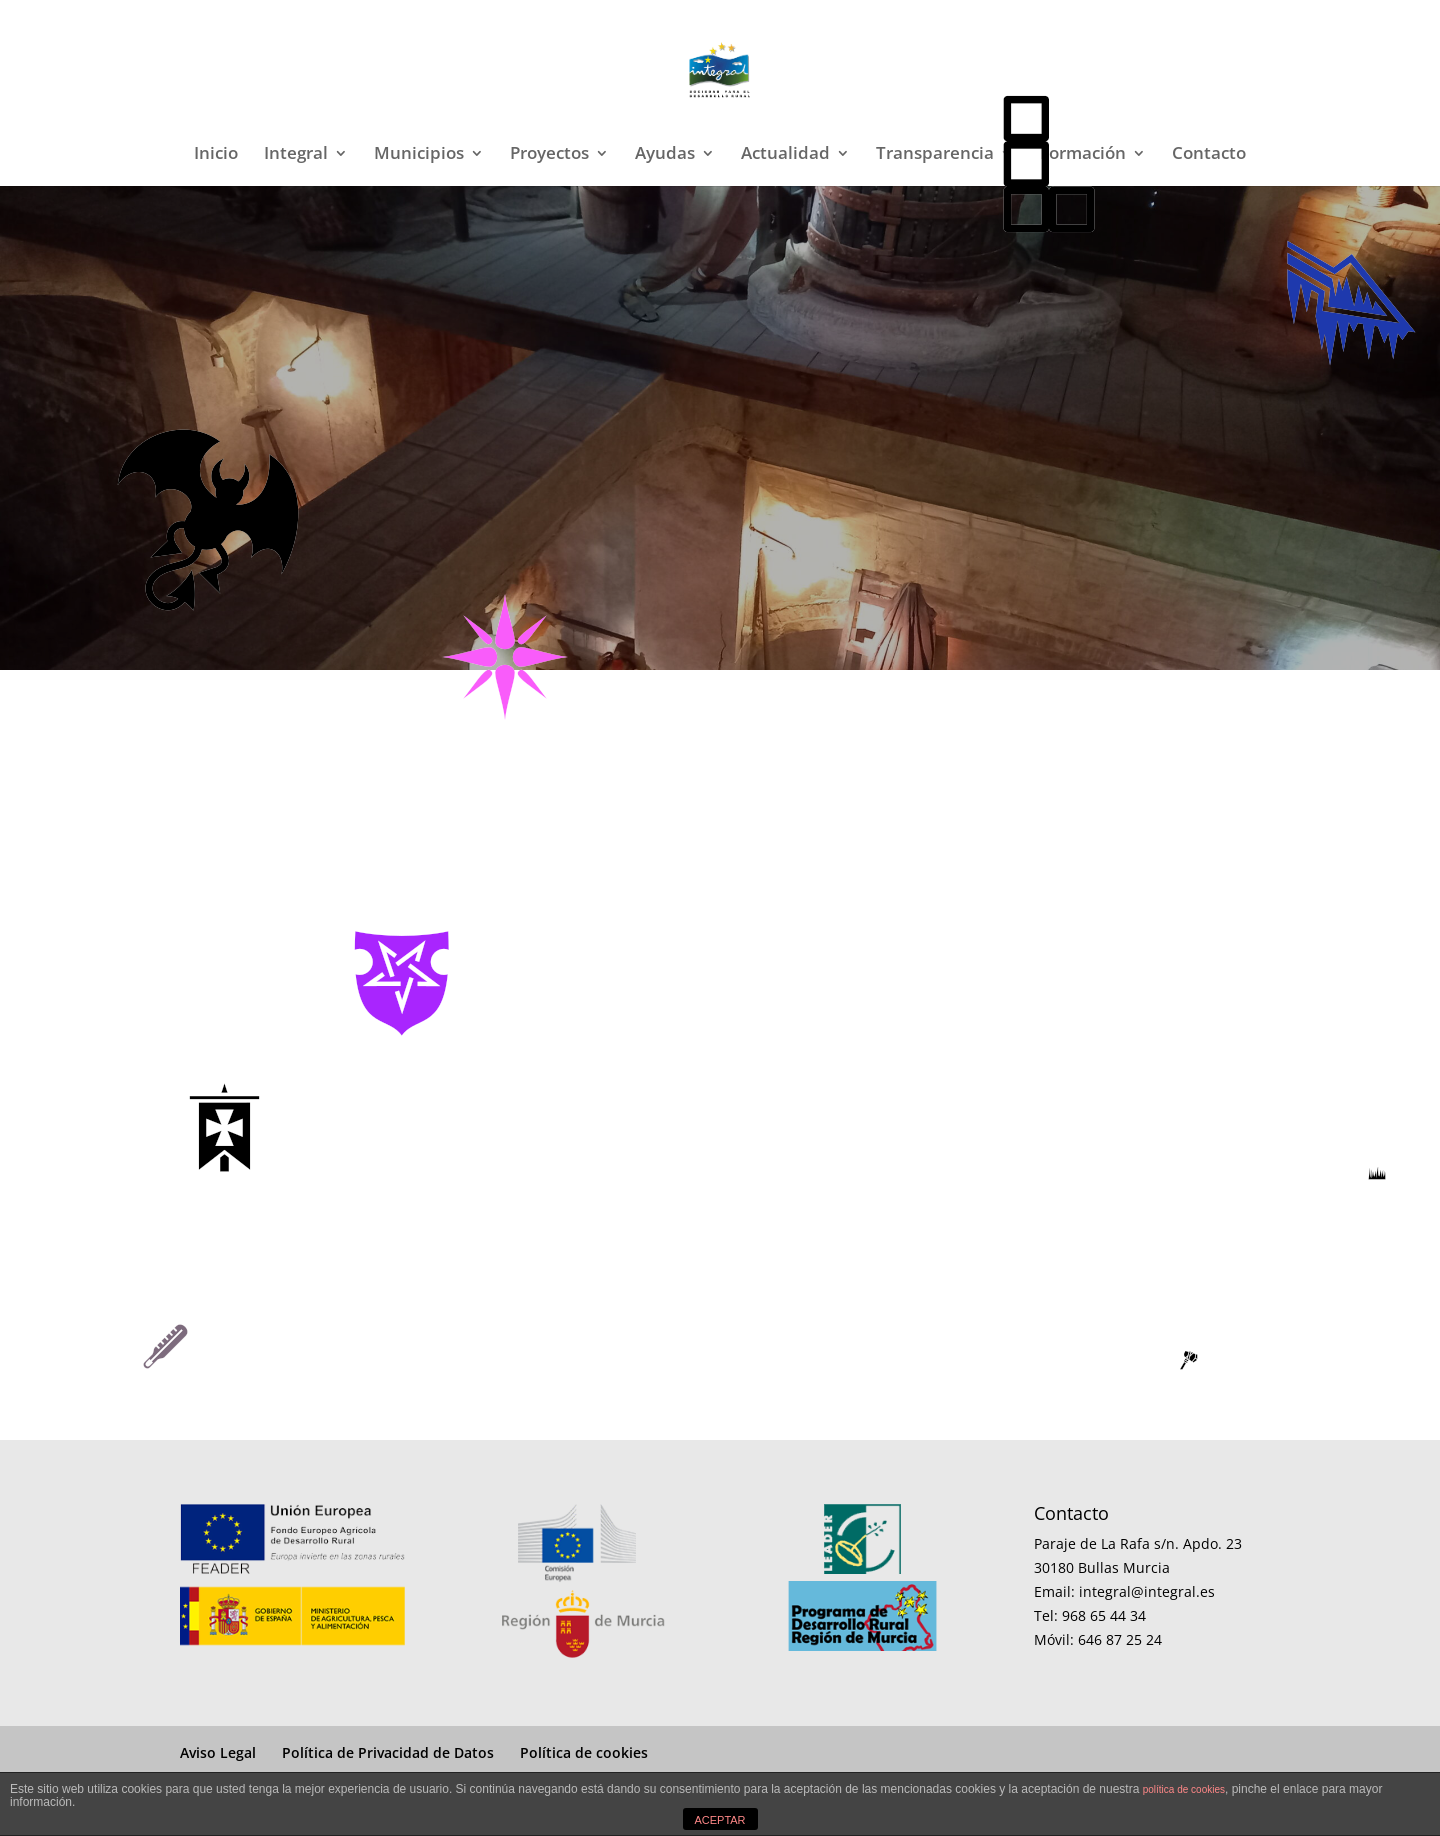 Image resolution: width=1440 pixels, height=1836 pixels. What do you see at coordinates (401, 985) in the screenshot?
I see `activate magical defense or shield ability` at bounding box center [401, 985].